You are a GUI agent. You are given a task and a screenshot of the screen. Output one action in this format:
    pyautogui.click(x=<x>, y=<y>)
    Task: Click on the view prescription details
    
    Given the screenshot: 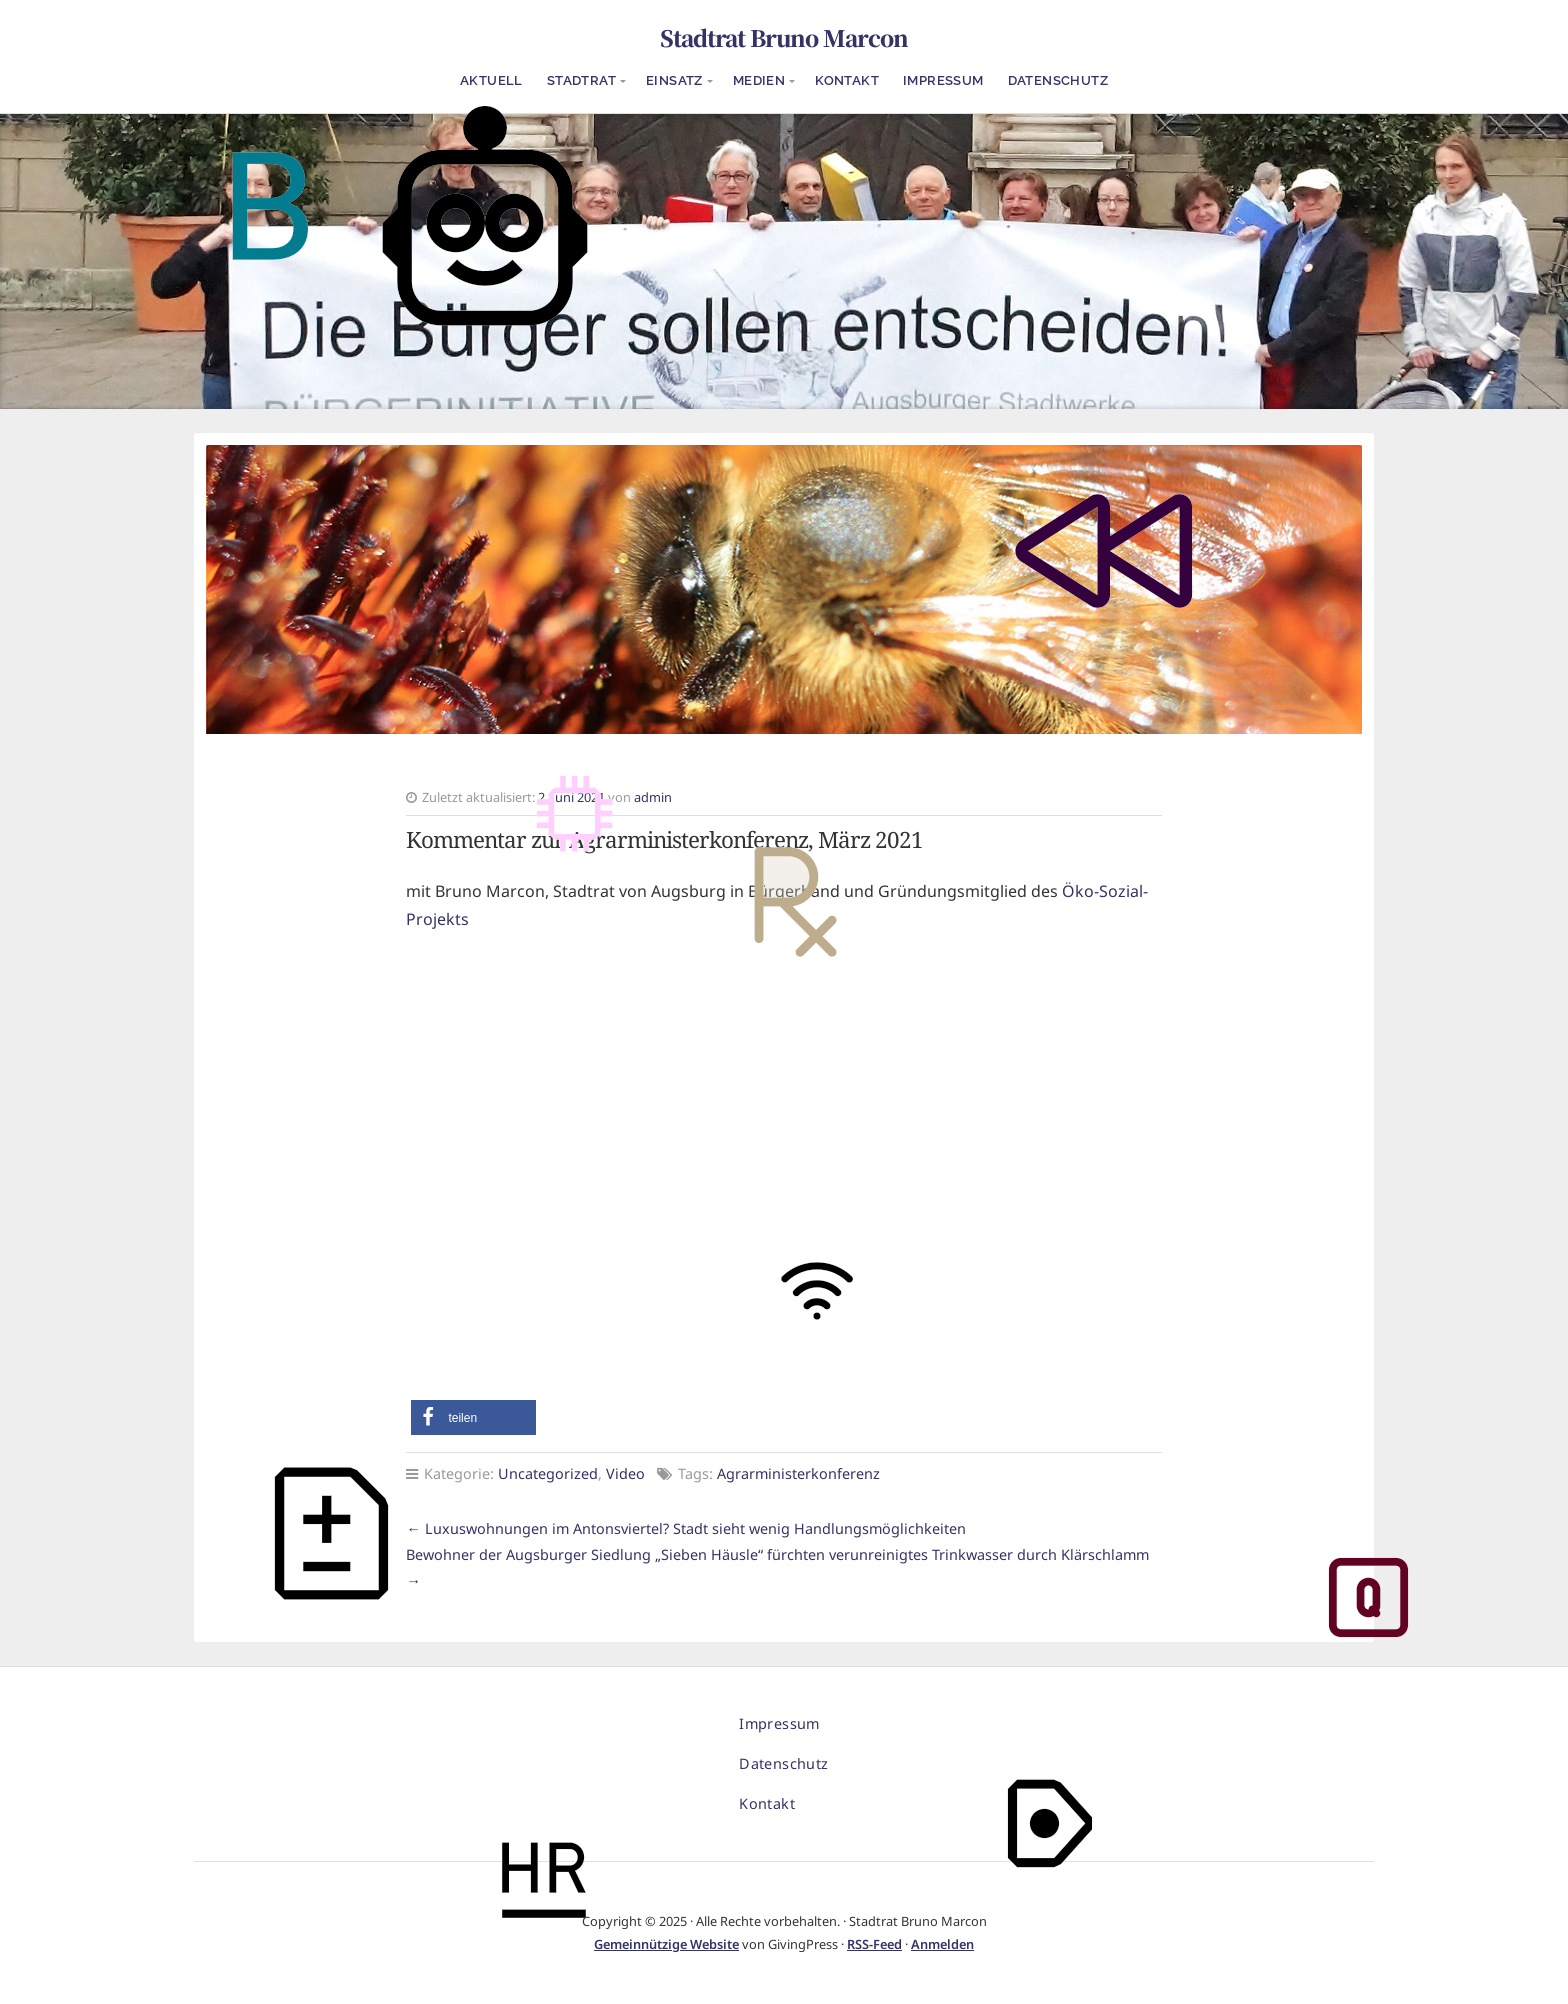 What is the action you would take?
    pyautogui.click(x=791, y=902)
    